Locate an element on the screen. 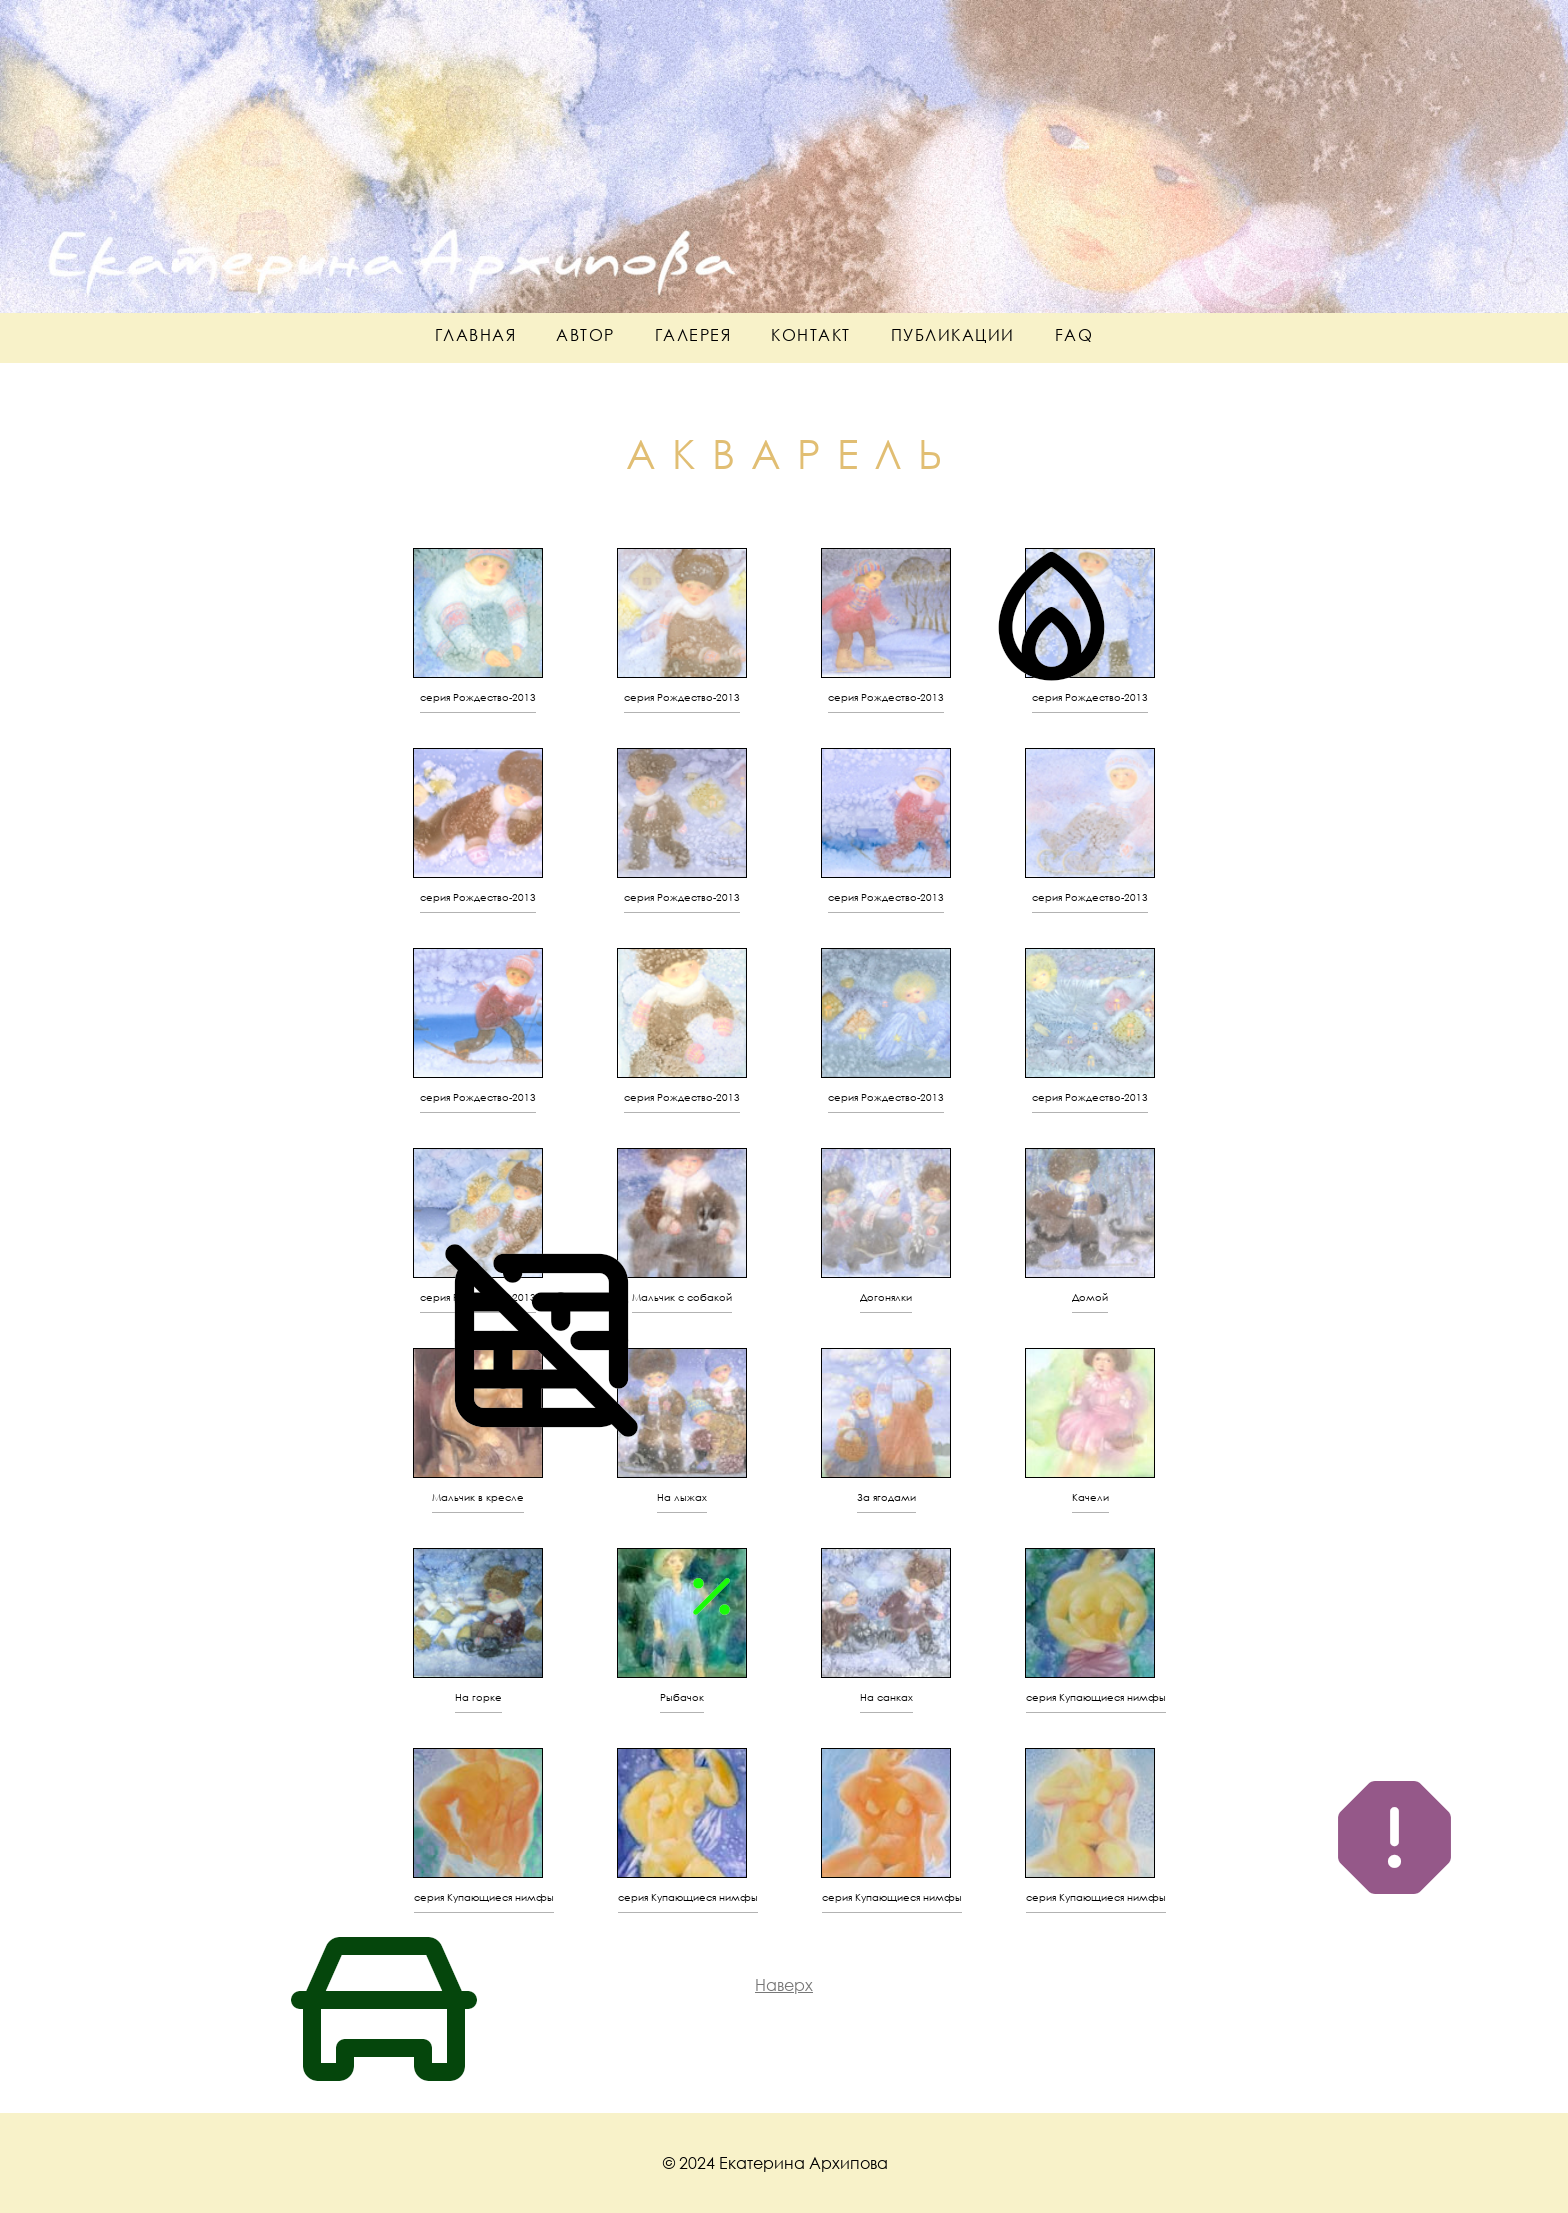 The image size is (1568, 2213). disable wall or barrier feature is located at coordinates (541, 1340).